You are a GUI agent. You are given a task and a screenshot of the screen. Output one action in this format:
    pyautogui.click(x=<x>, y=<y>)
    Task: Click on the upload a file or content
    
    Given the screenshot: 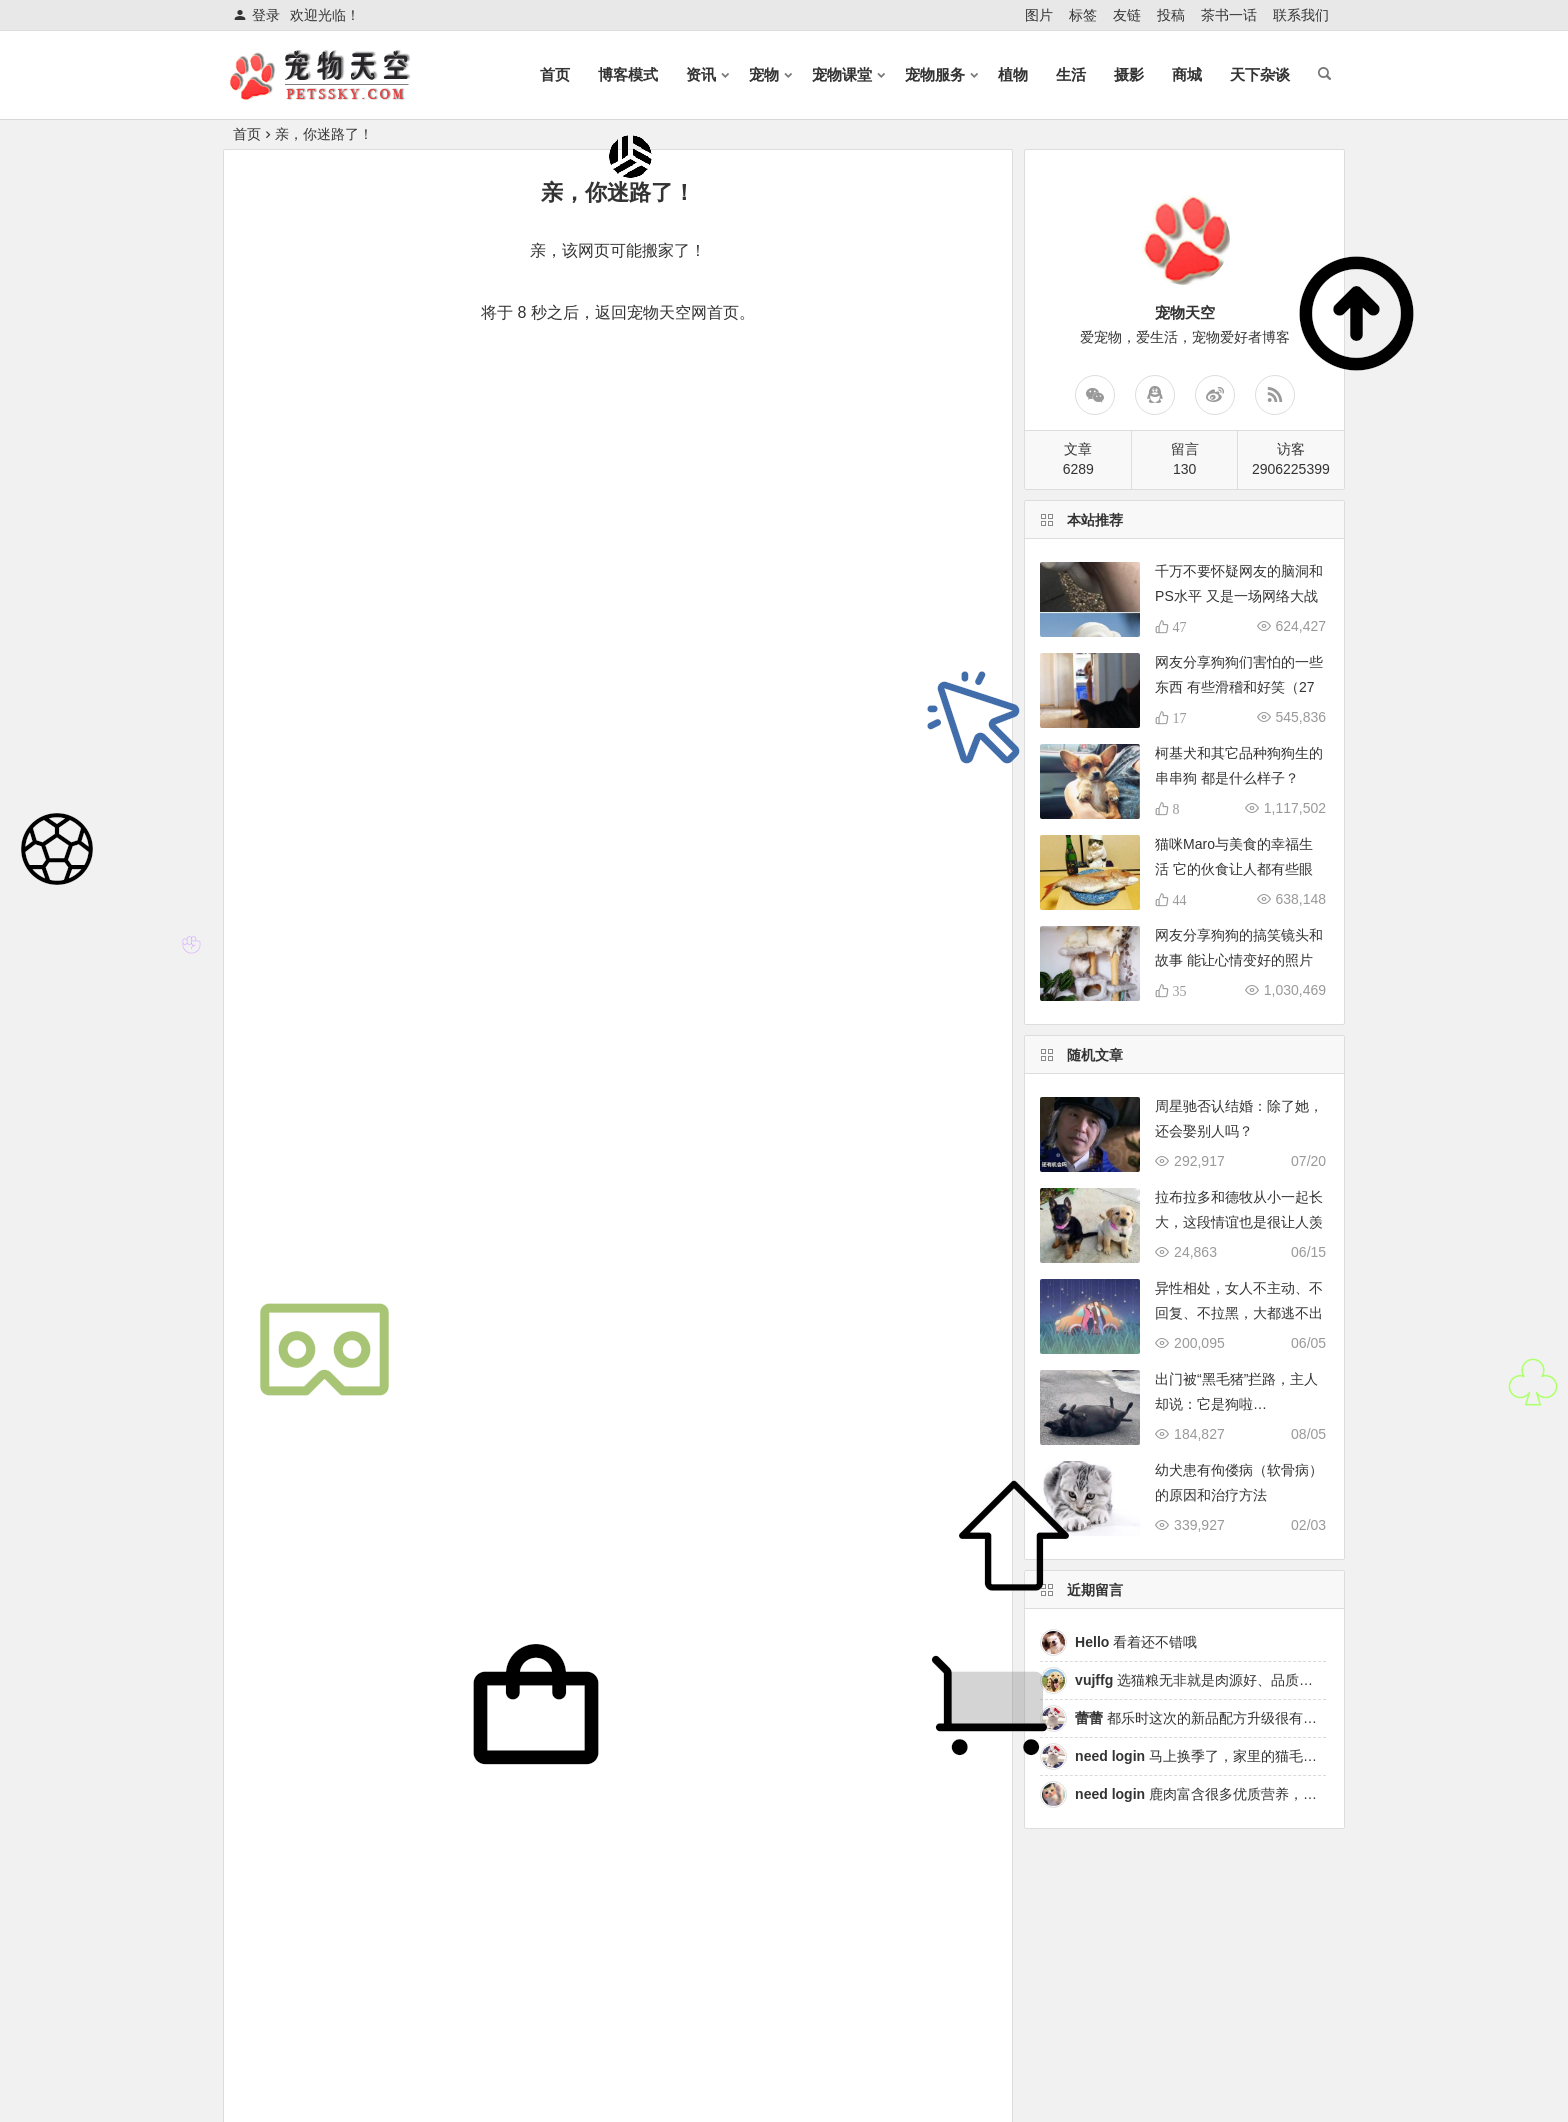 What is the action you would take?
    pyautogui.click(x=1356, y=313)
    